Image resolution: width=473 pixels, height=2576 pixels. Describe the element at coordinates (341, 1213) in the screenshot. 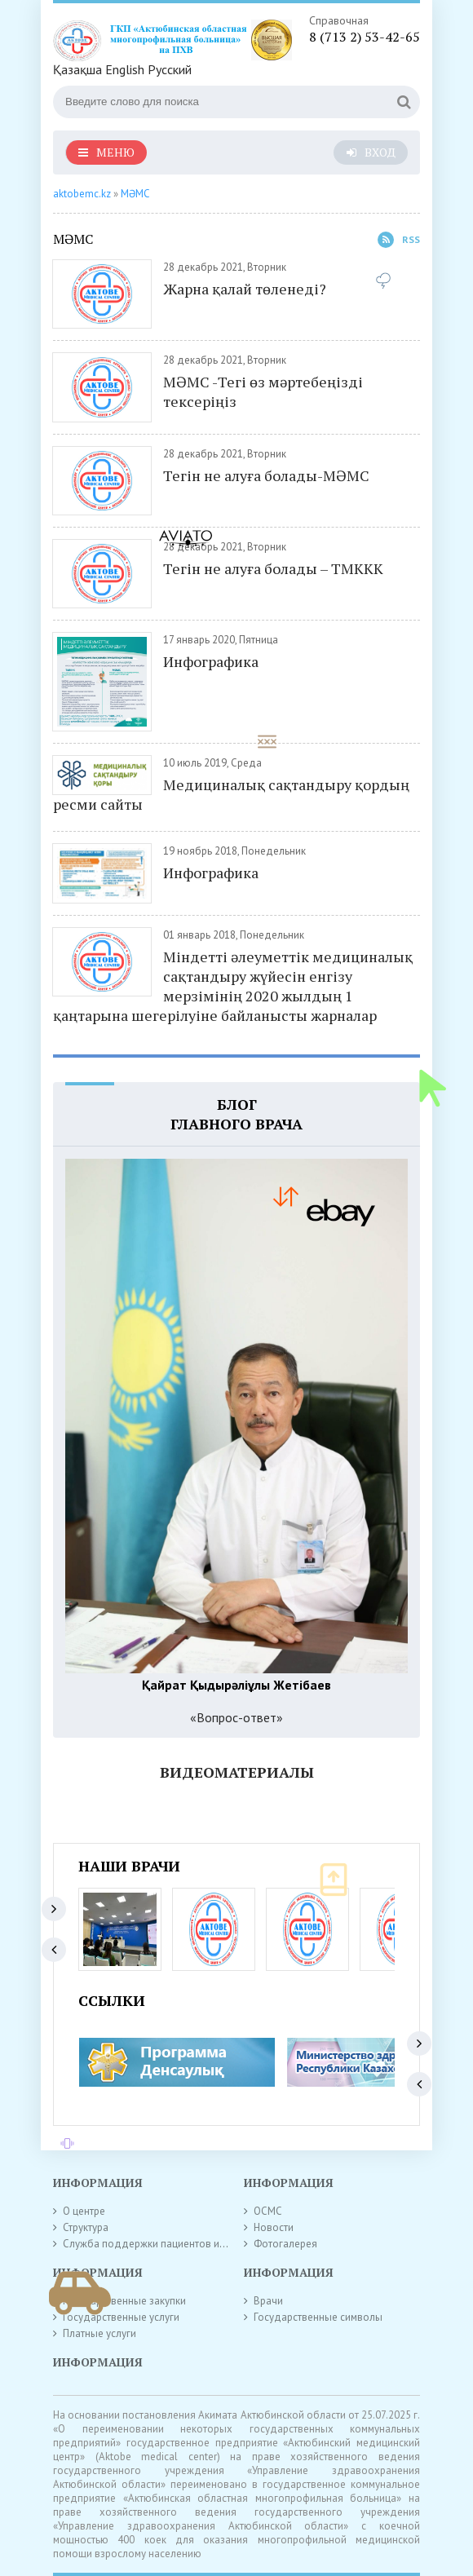

I see `open the eBay app` at that location.